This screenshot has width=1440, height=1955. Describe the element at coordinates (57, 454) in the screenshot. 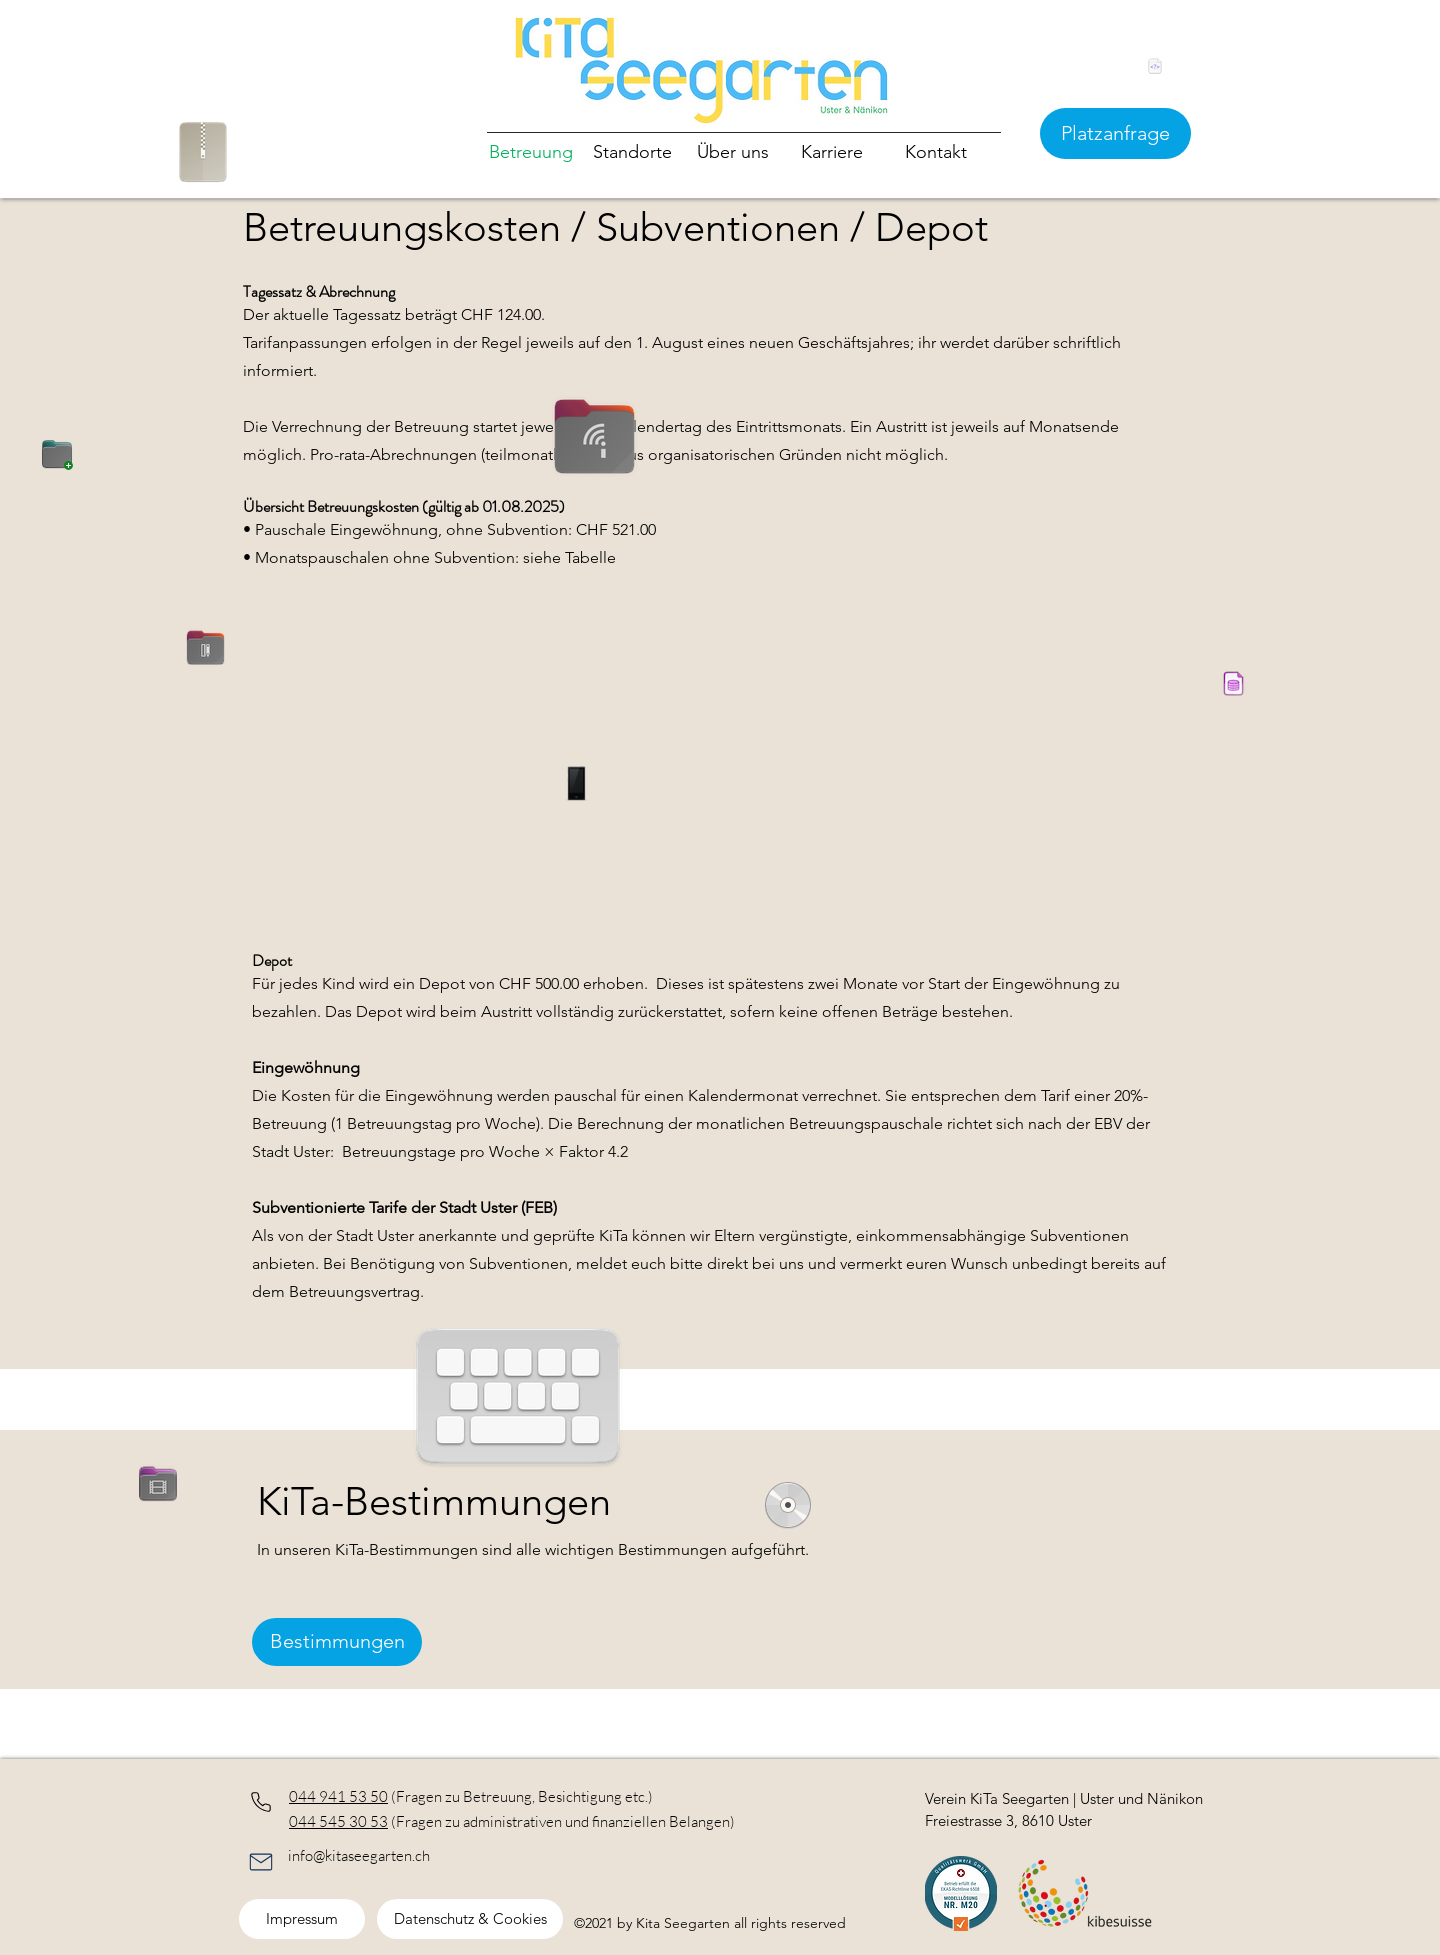

I see `create a new folder` at that location.